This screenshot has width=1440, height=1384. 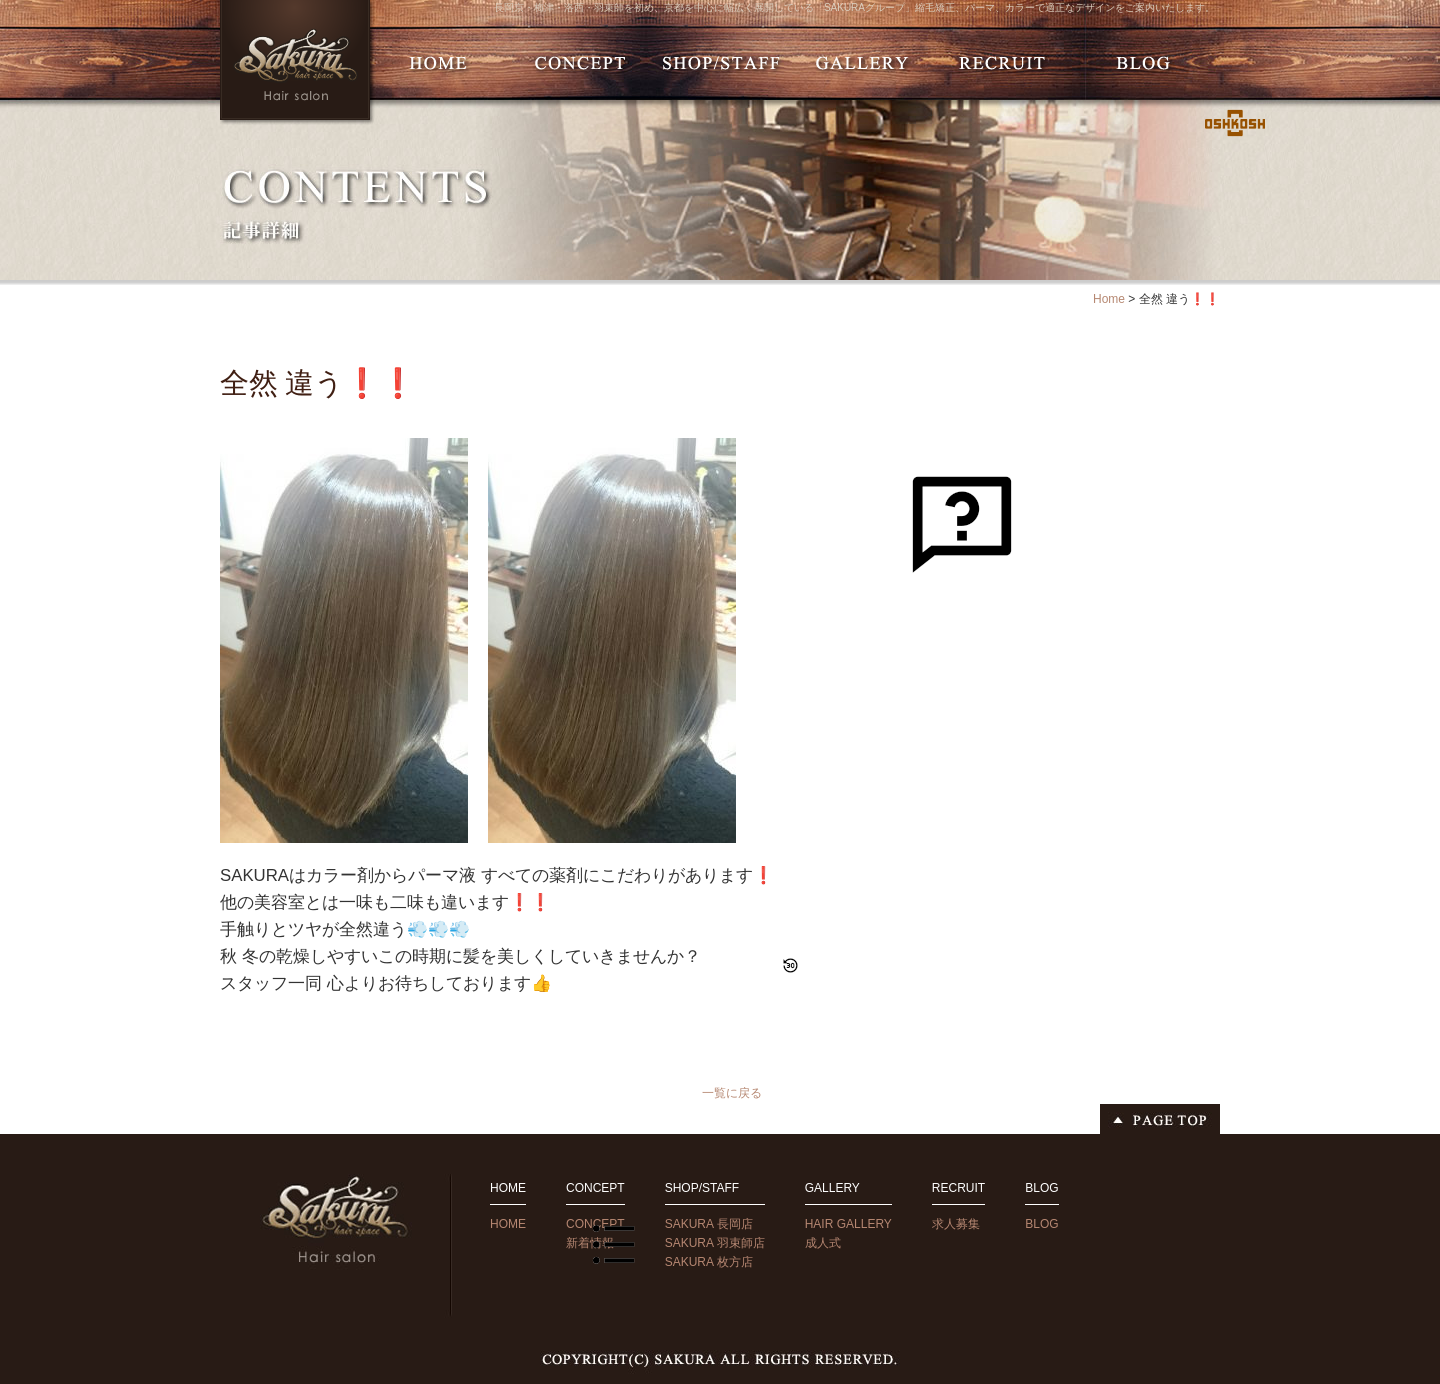 I want to click on view items as a bulleted list, so click(x=613, y=1244).